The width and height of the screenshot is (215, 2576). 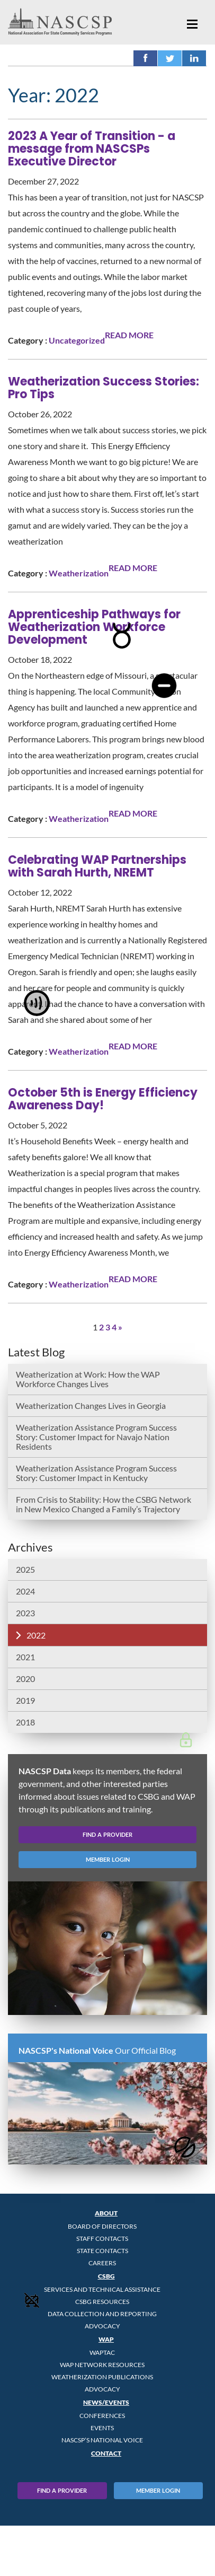 I want to click on remove an item from a list, so click(x=164, y=686).